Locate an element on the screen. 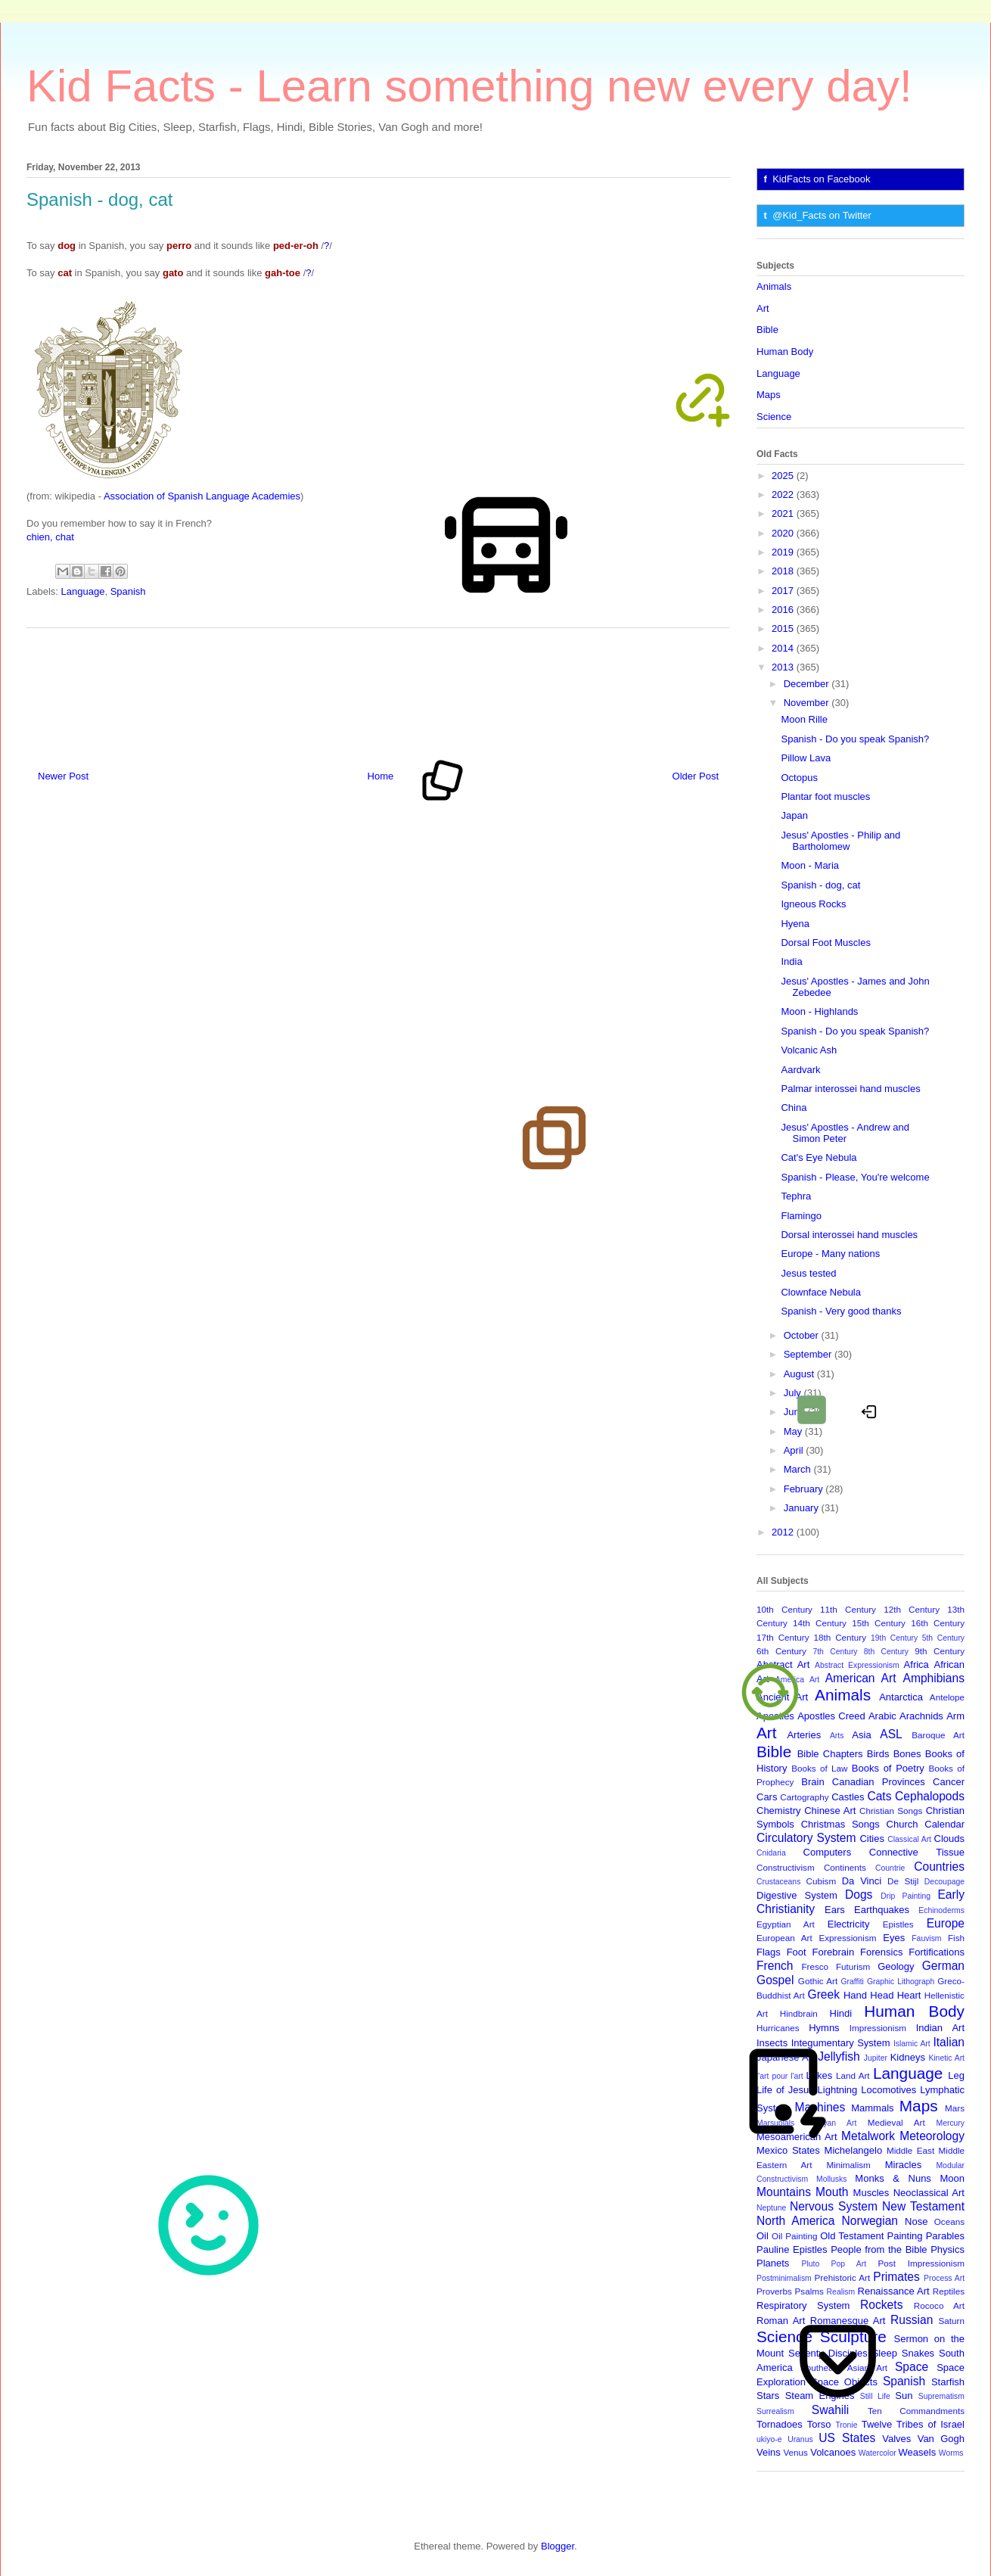 The image size is (991, 2576). add a new link or URL is located at coordinates (700, 397).